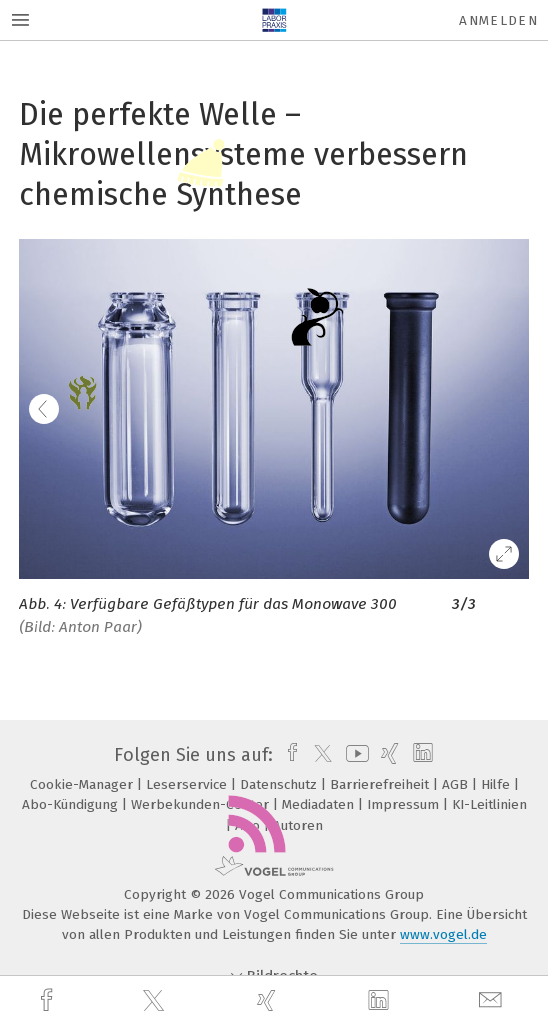 The height and width of the screenshot is (1025, 548). I want to click on winter clothing or cold weather gear category, so click(201, 163).